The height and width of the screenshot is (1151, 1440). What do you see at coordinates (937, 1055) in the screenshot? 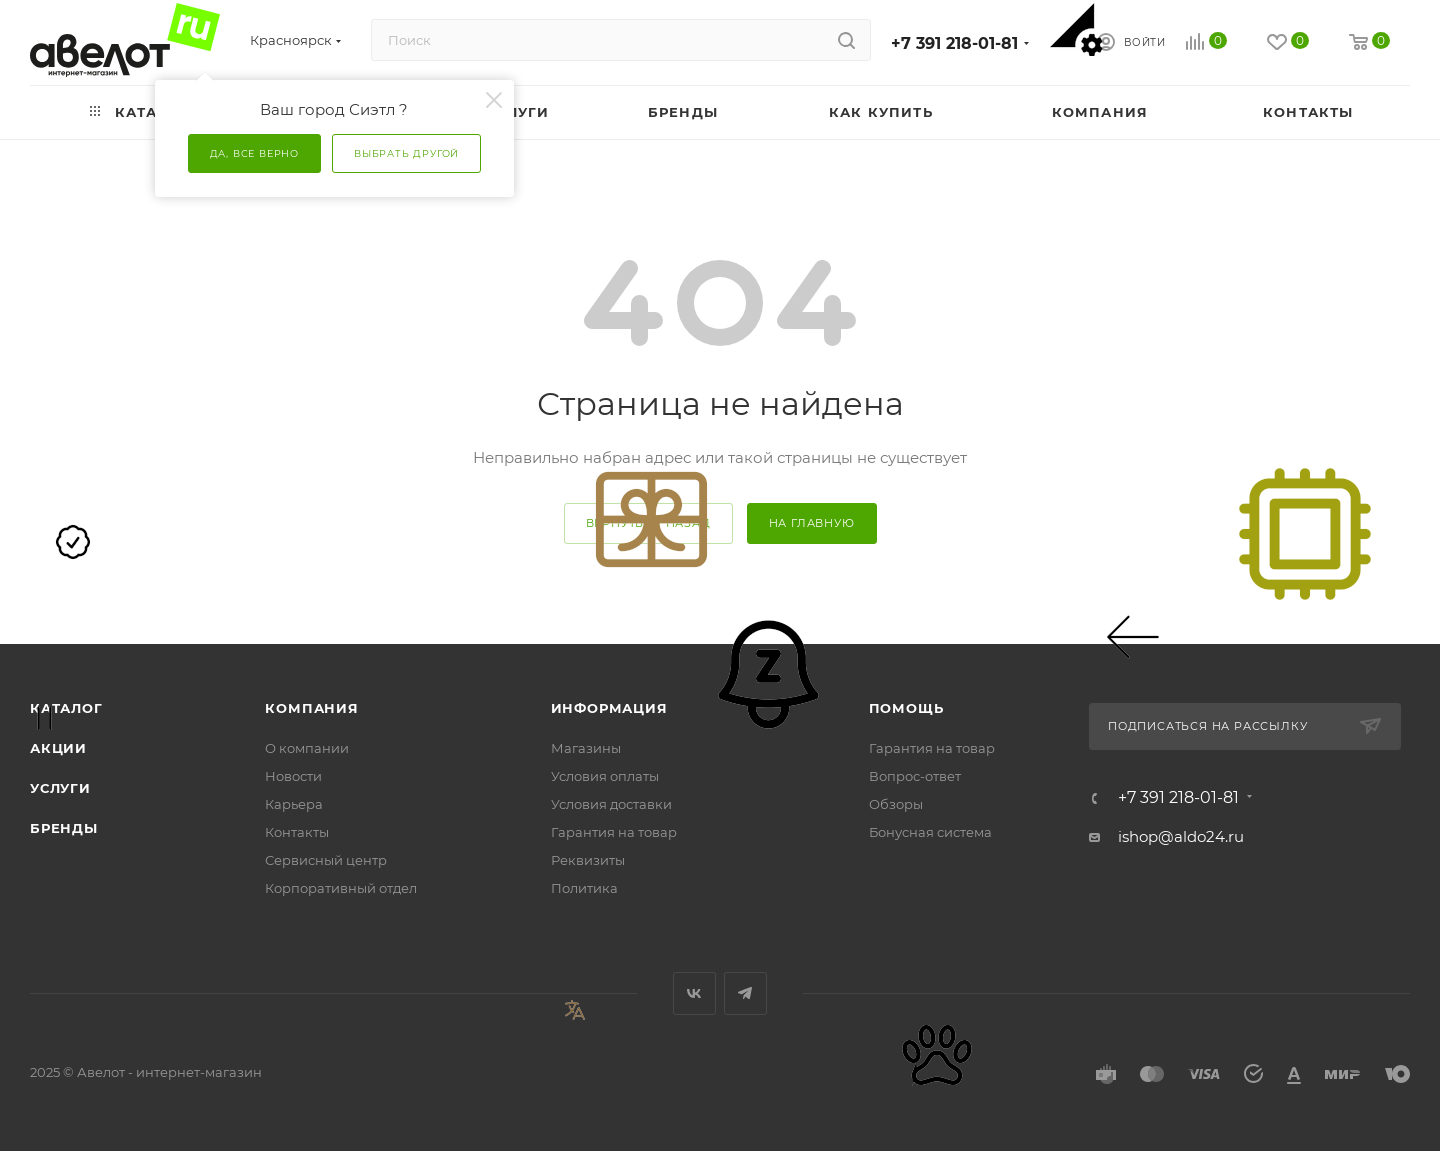
I see `access pet-related features or settings` at bounding box center [937, 1055].